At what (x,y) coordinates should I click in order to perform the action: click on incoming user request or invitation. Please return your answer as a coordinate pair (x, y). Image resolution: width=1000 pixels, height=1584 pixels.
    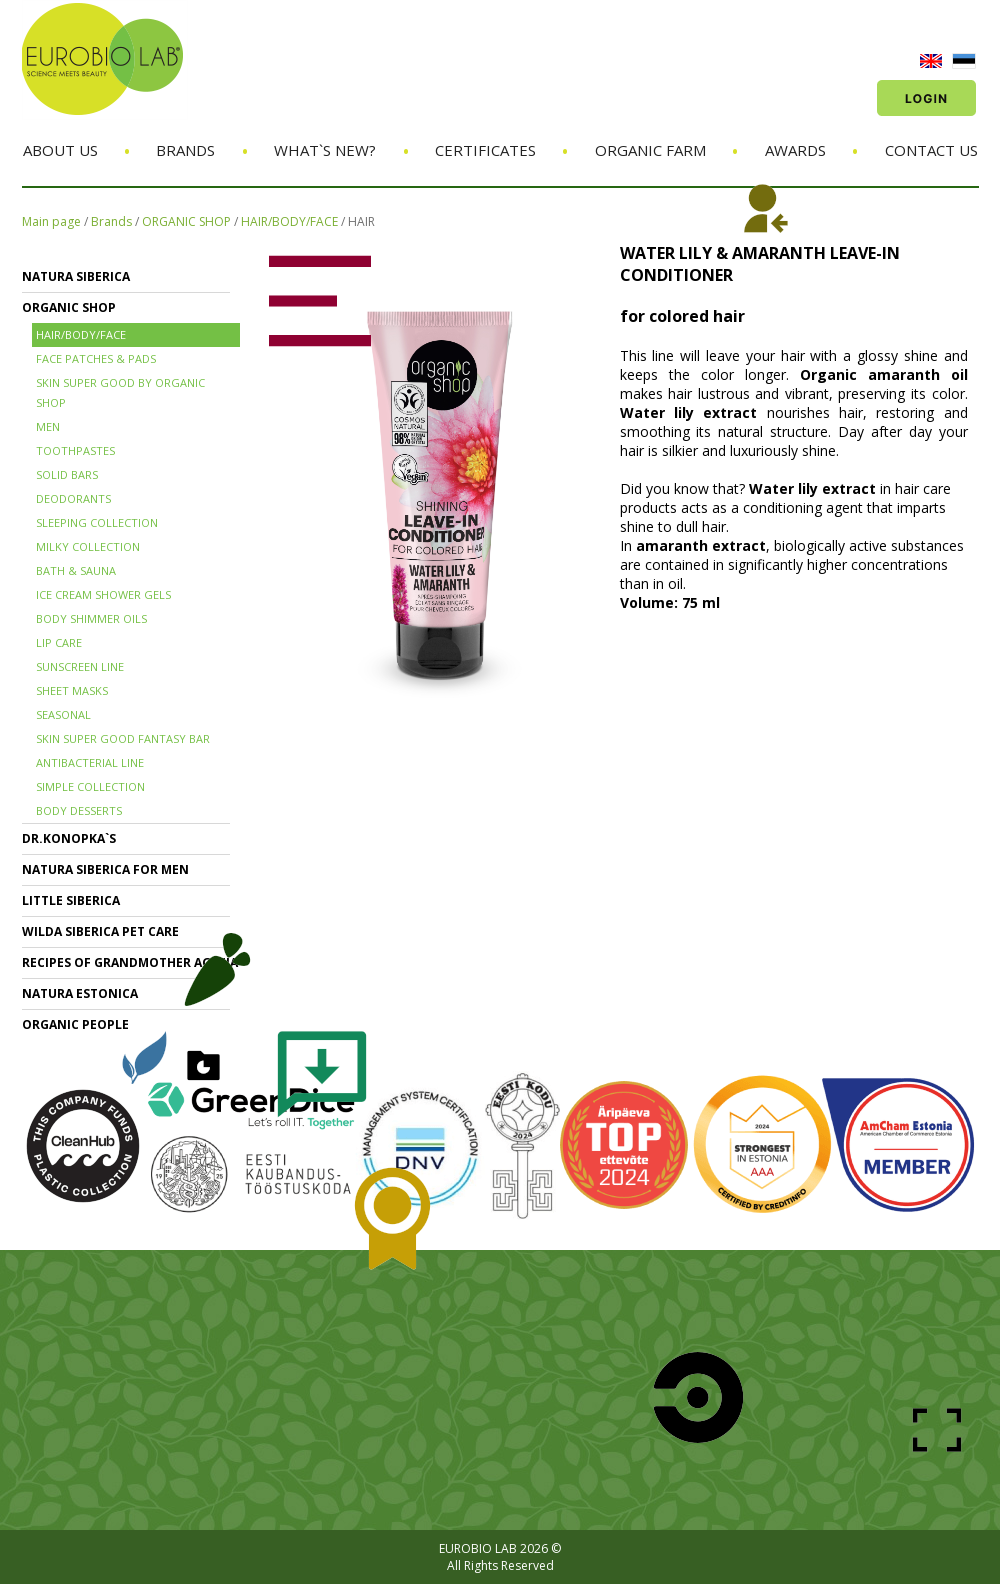
    Looking at the image, I should click on (762, 209).